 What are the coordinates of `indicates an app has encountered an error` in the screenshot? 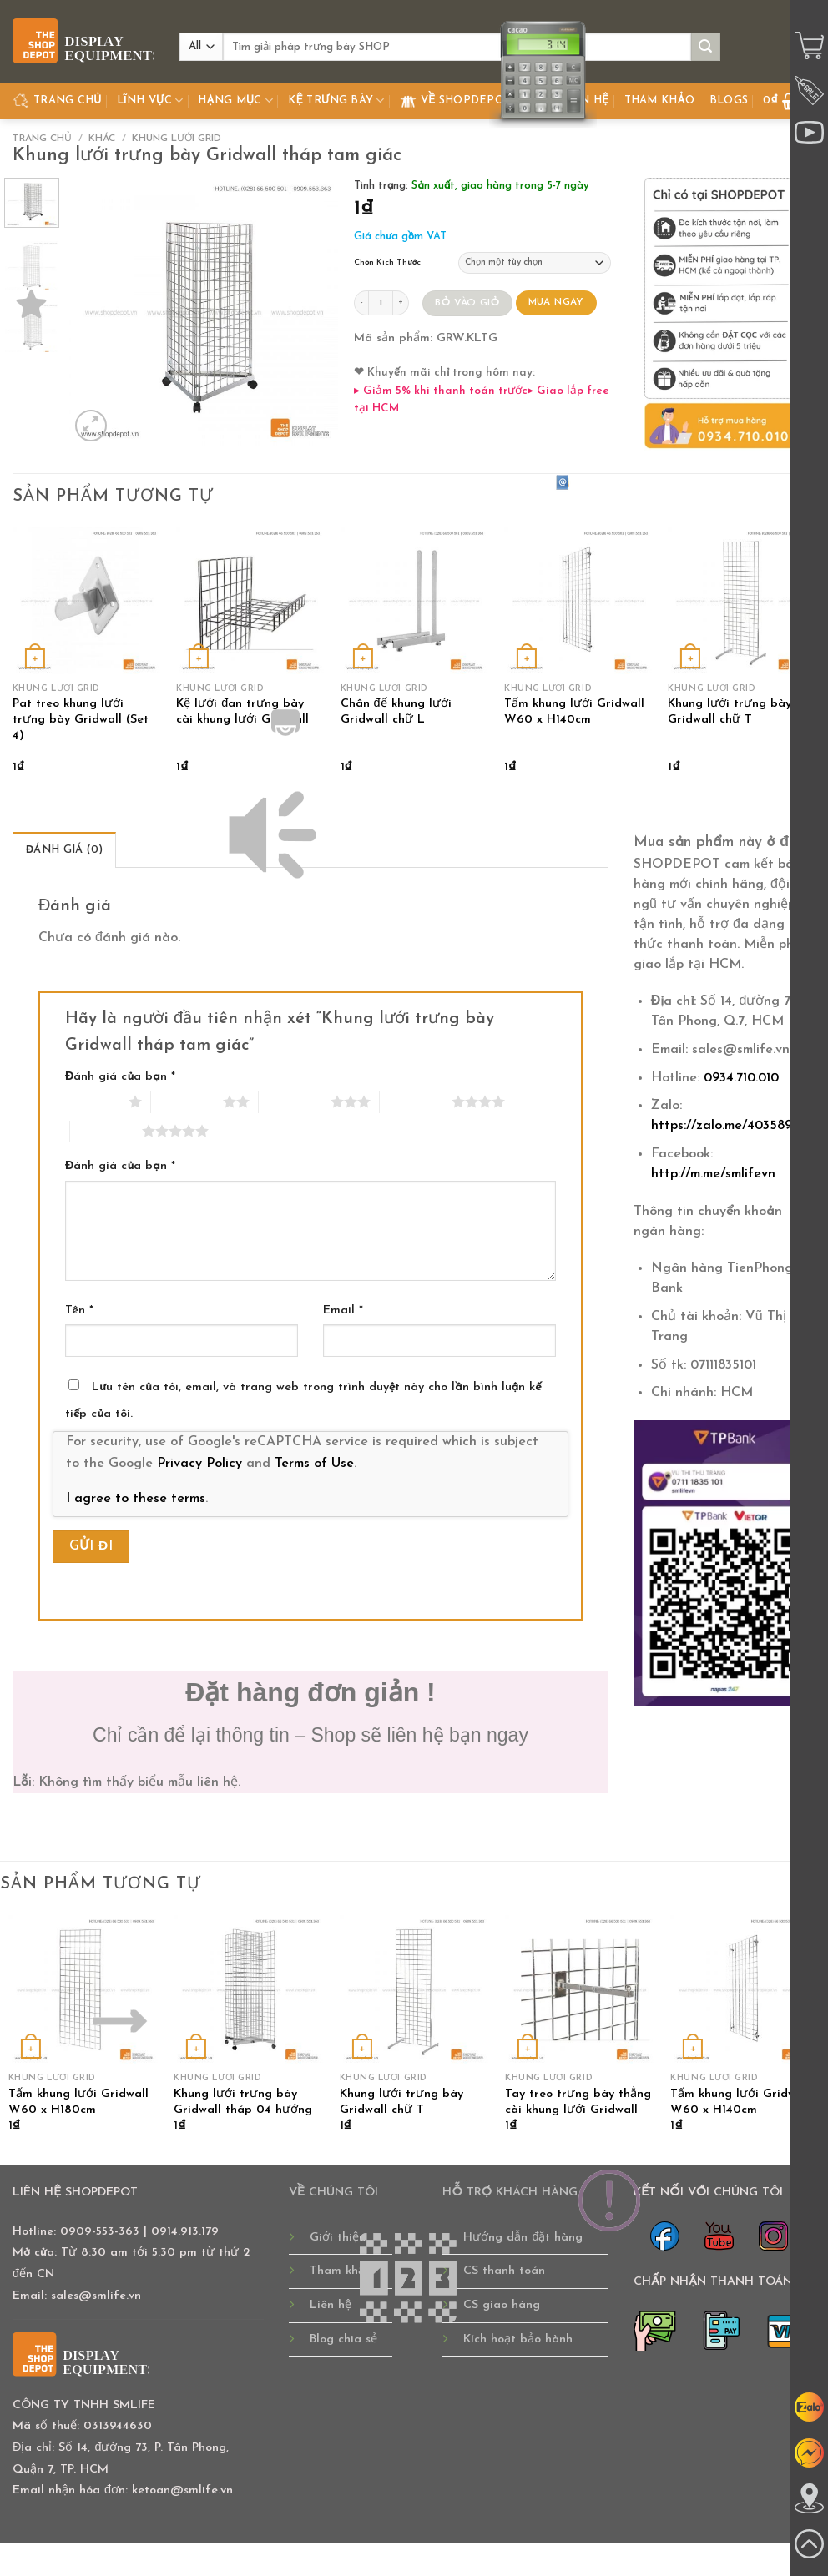 It's located at (609, 2200).